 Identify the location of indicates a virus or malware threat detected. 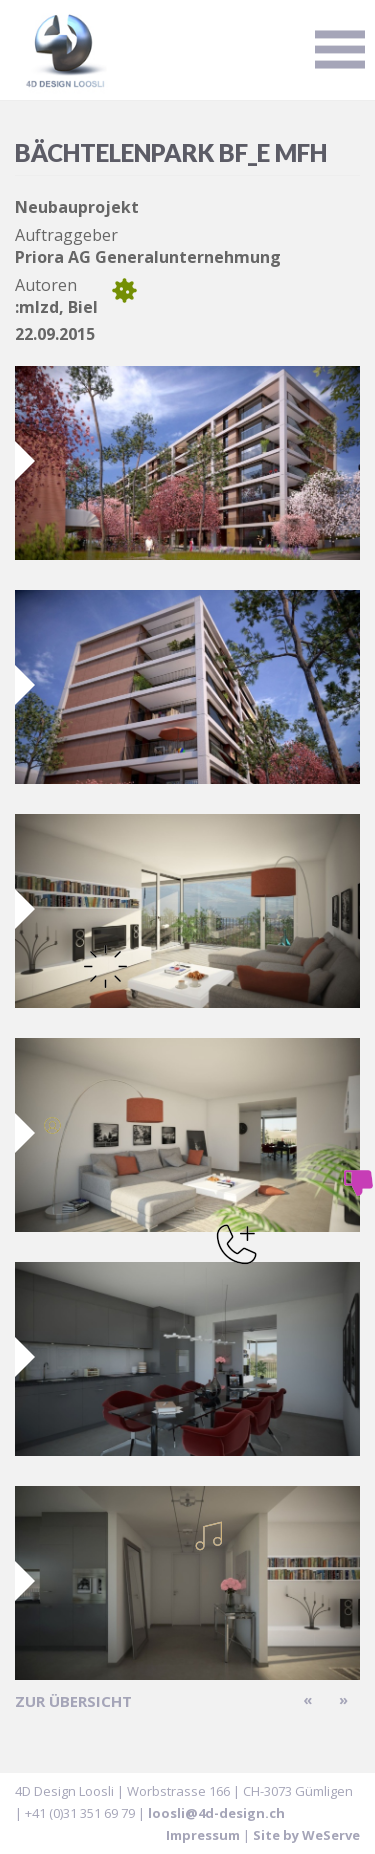
(124, 290).